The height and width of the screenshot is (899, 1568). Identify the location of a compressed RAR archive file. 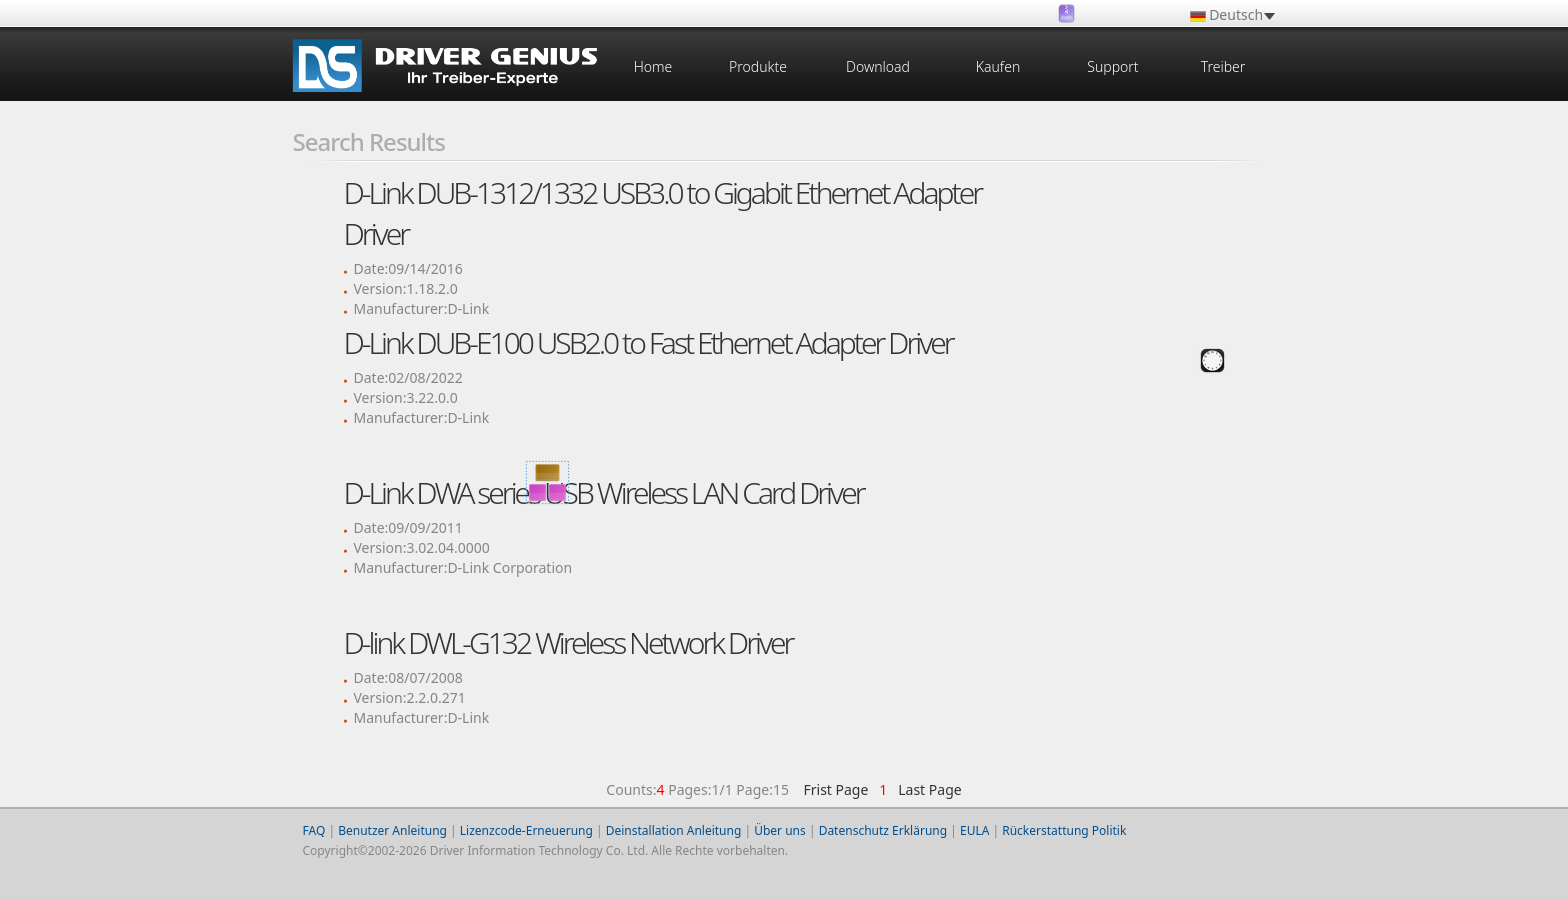
(1066, 13).